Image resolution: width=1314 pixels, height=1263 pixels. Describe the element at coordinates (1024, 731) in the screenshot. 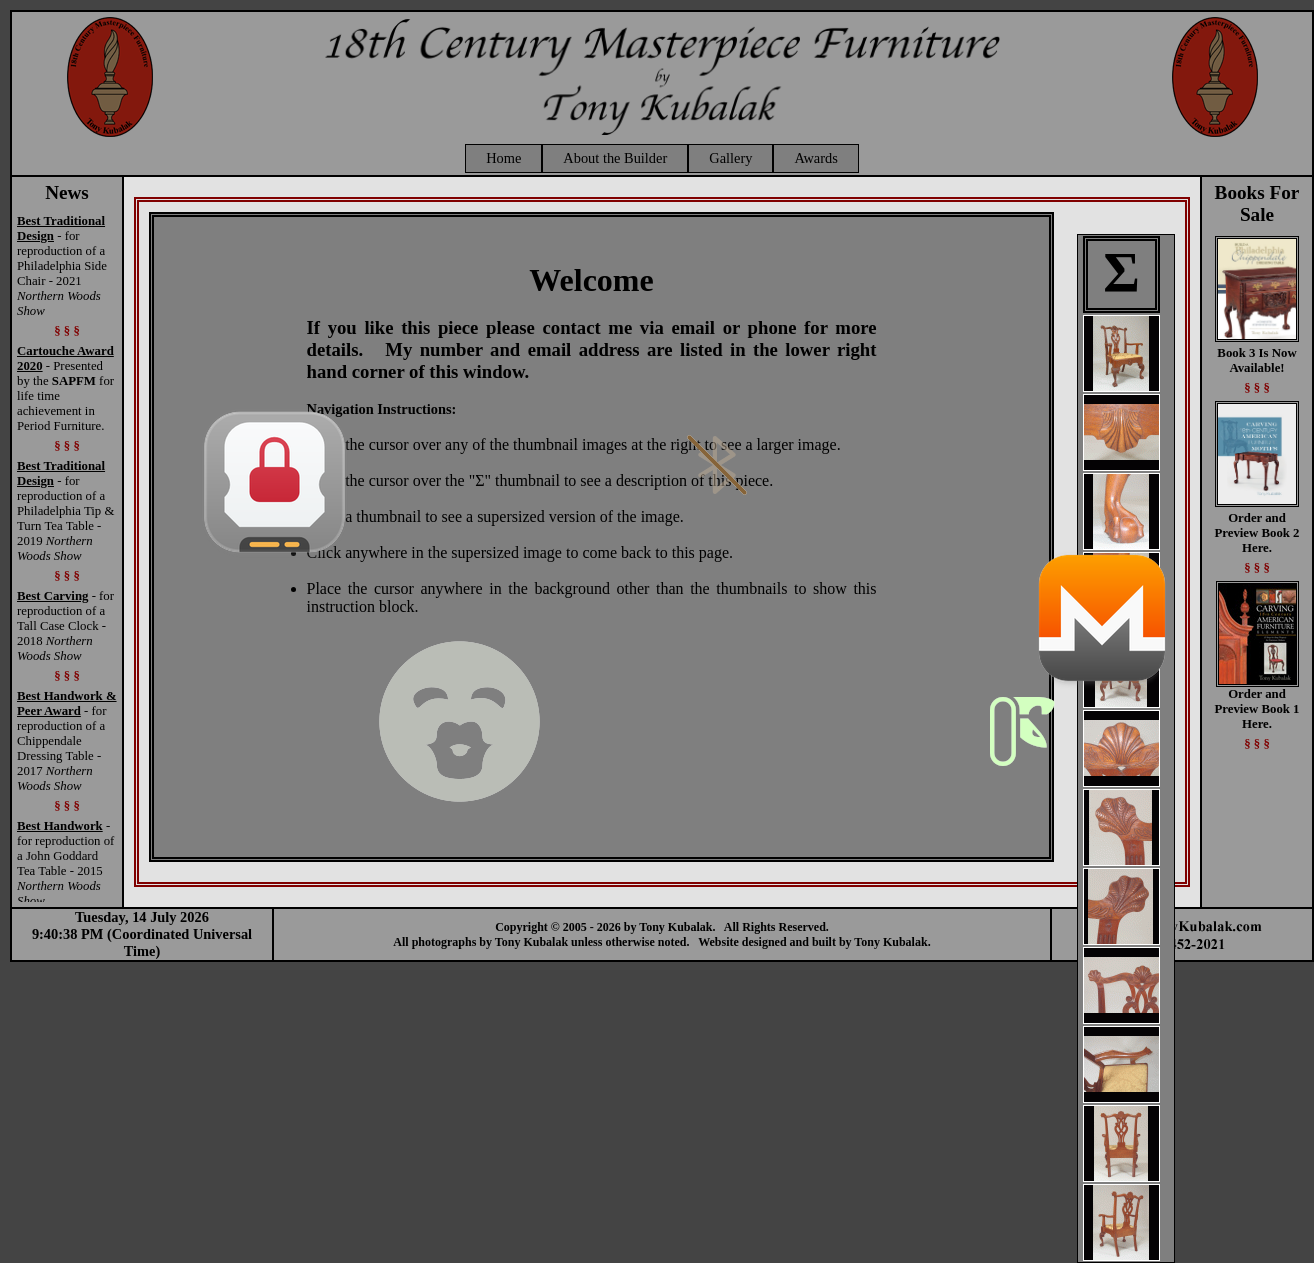

I see `access system utilities and tools` at that location.